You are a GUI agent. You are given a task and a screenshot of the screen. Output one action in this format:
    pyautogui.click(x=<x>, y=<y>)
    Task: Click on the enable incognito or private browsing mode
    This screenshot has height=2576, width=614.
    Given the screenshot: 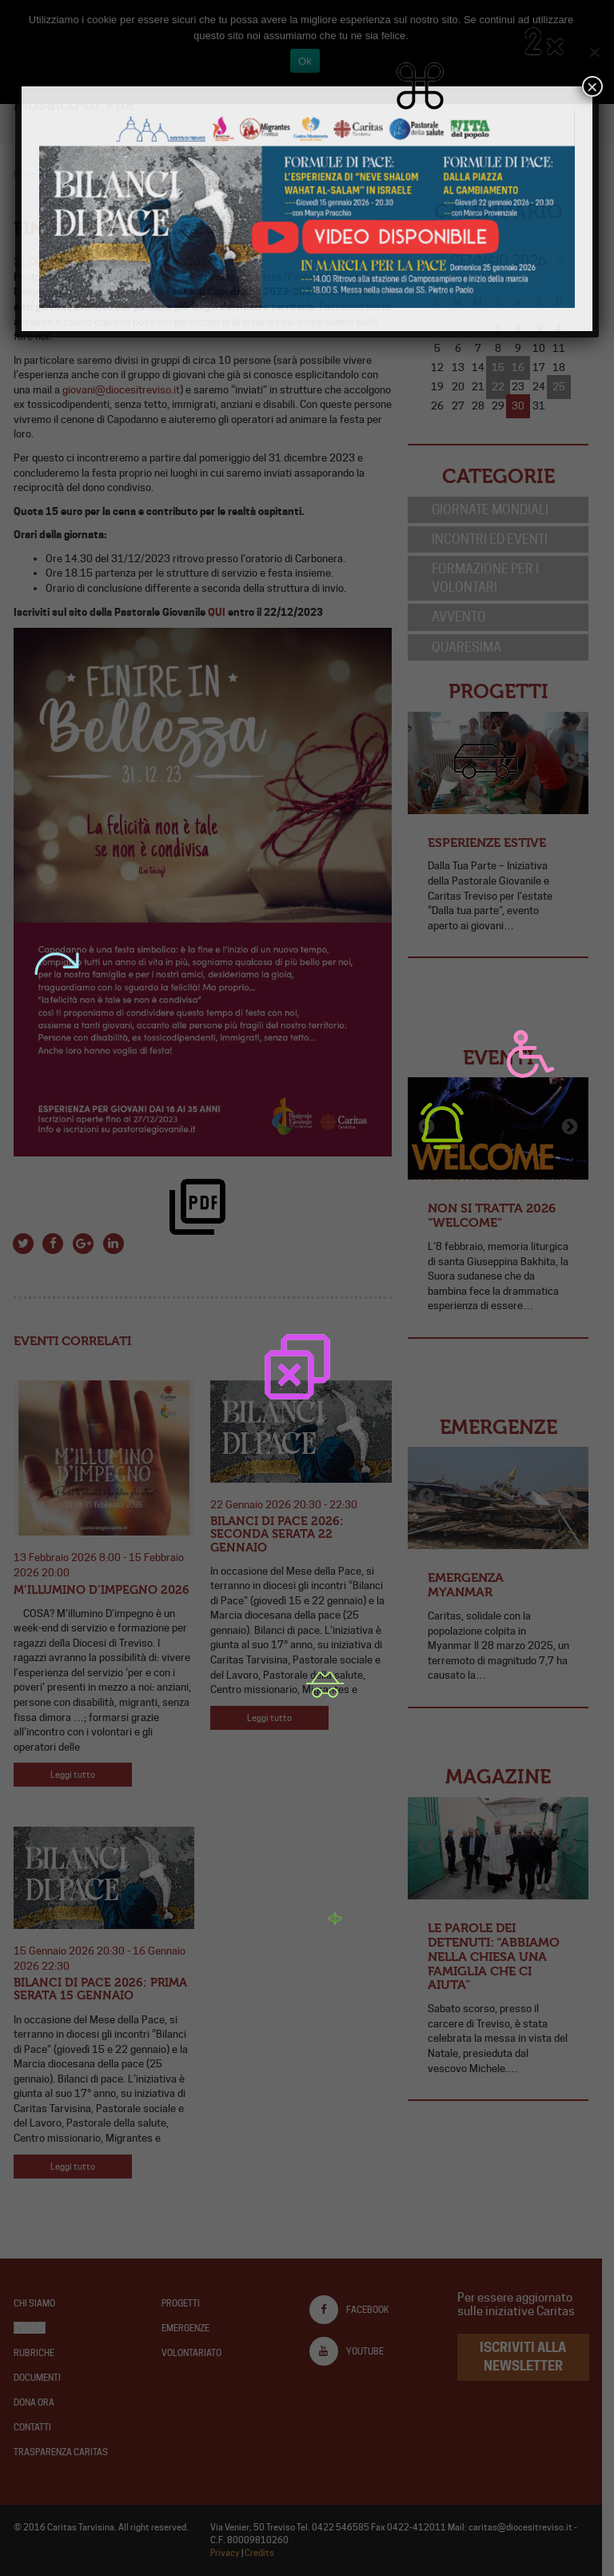 What is the action you would take?
    pyautogui.click(x=325, y=1684)
    